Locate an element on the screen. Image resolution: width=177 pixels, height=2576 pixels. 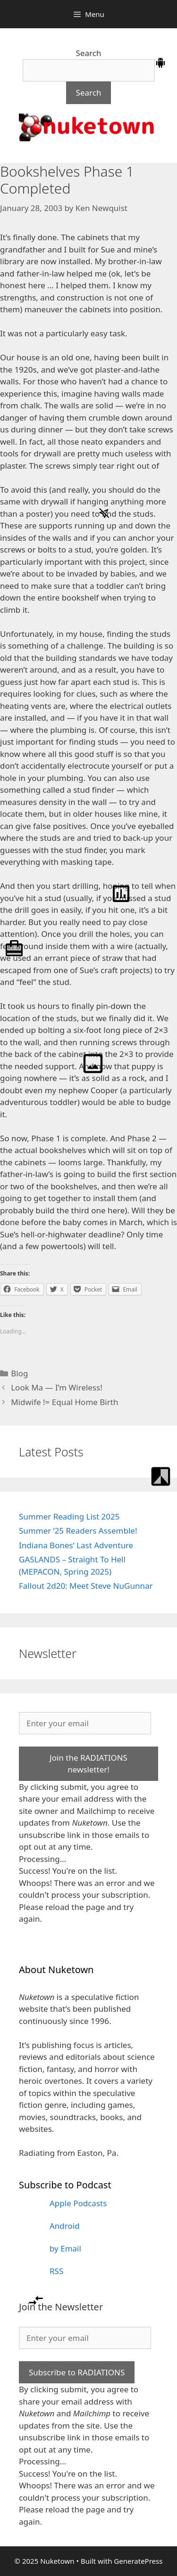
view analytics and reports is located at coordinates (121, 894).